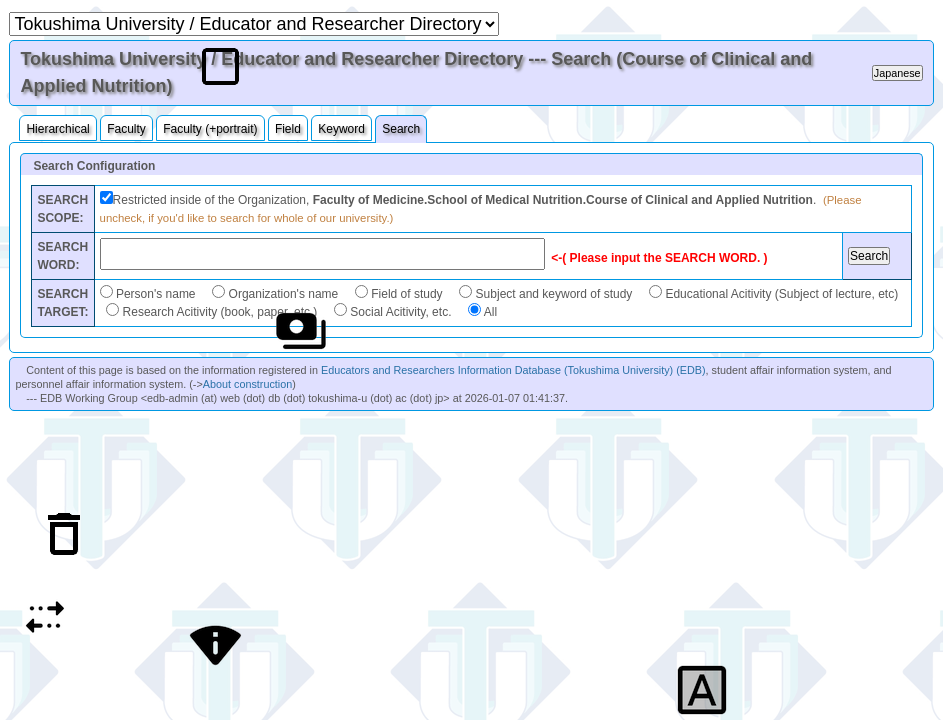 This screenshot has width=943, height=720. I want to click on an unselected checkbox option, so click(220, 66).